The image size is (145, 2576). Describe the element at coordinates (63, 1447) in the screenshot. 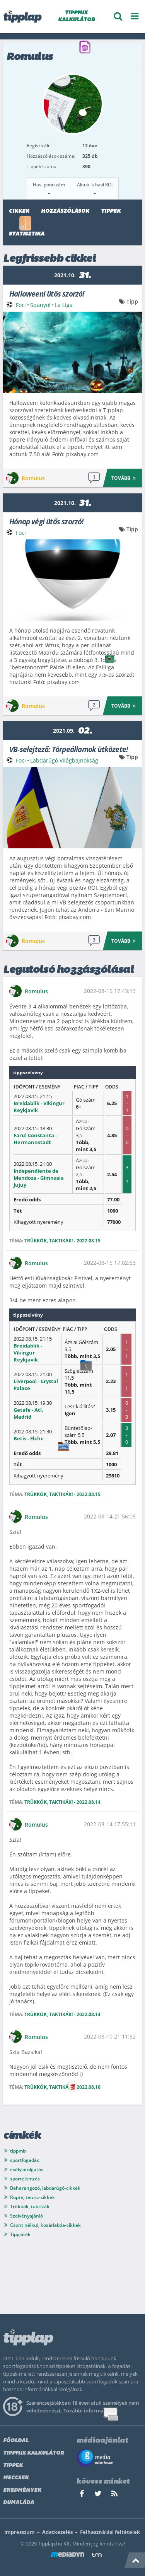

I see `folder containing chocolatey package manager files` at that location.